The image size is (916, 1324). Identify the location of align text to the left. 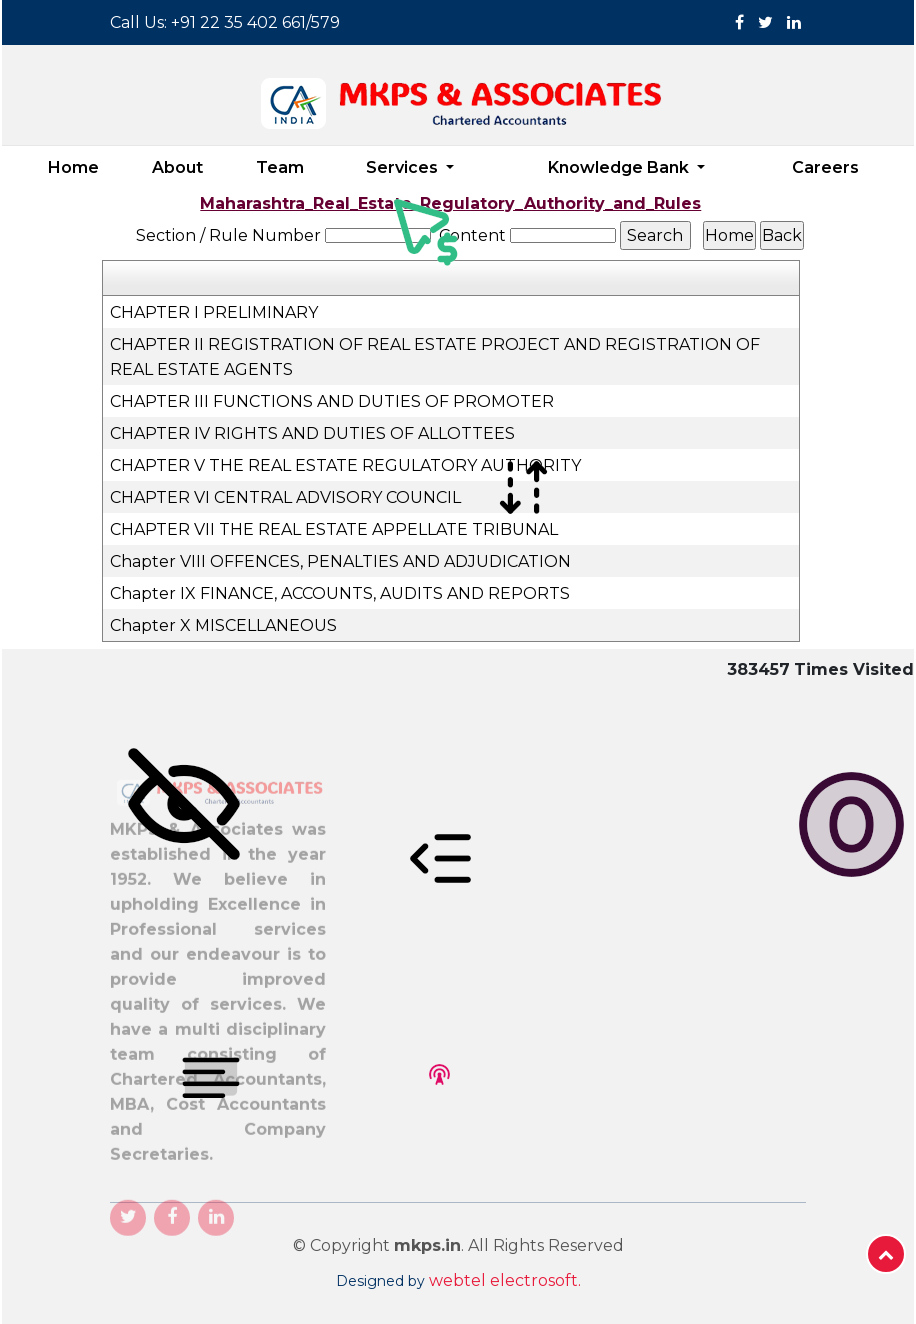
(211, 1079).